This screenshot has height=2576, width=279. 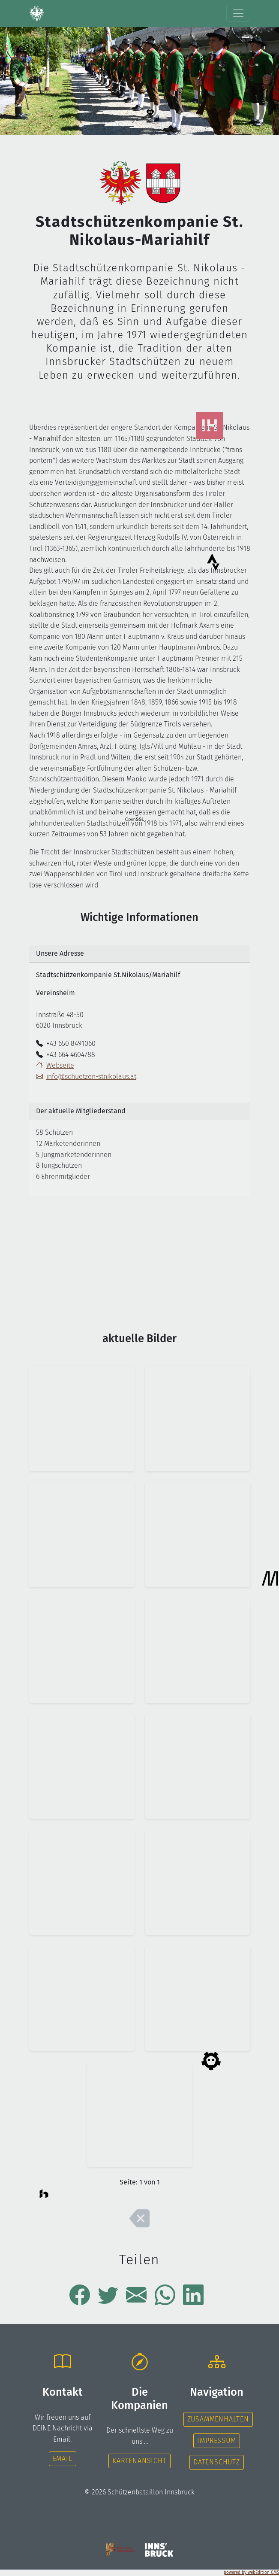 I want to click on etcd distributed key-value store logo, so click(x=211, y=2061).